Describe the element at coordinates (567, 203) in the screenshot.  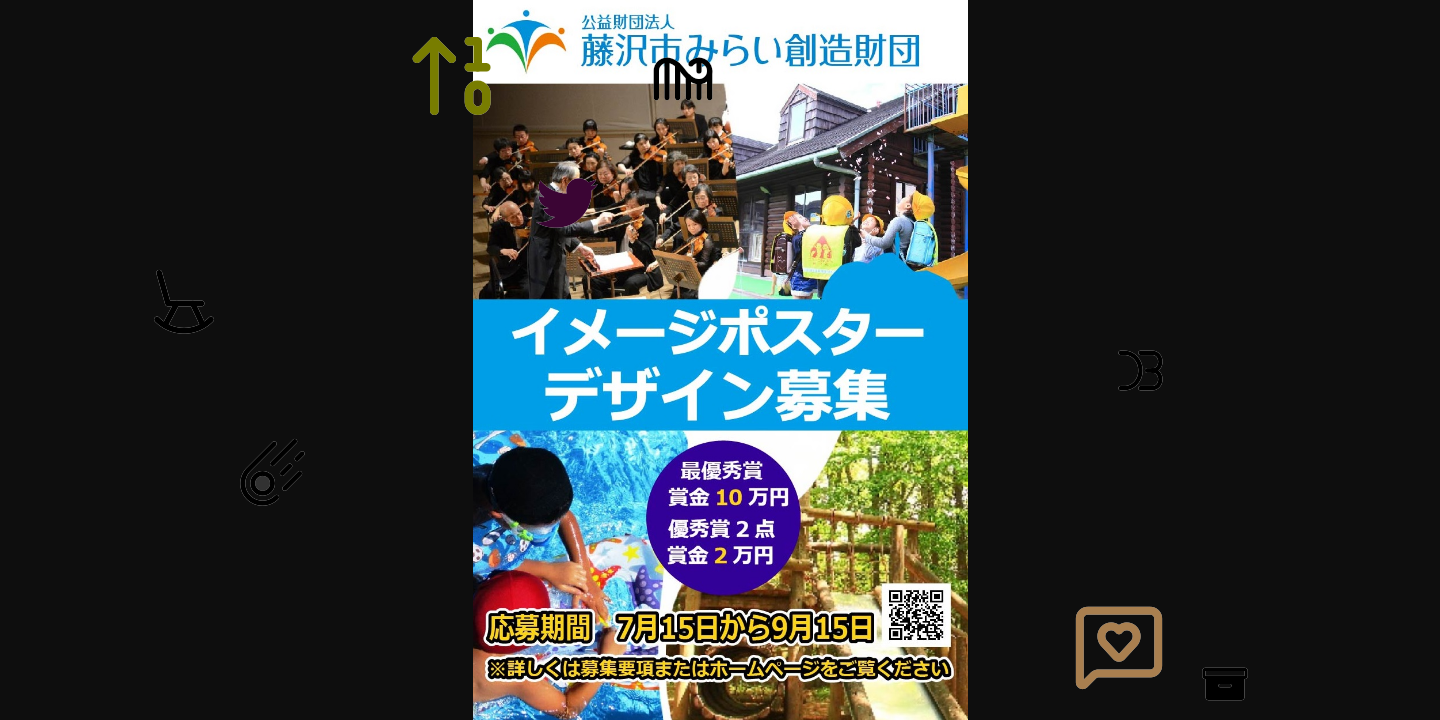
I see `share to twitter` at that location.